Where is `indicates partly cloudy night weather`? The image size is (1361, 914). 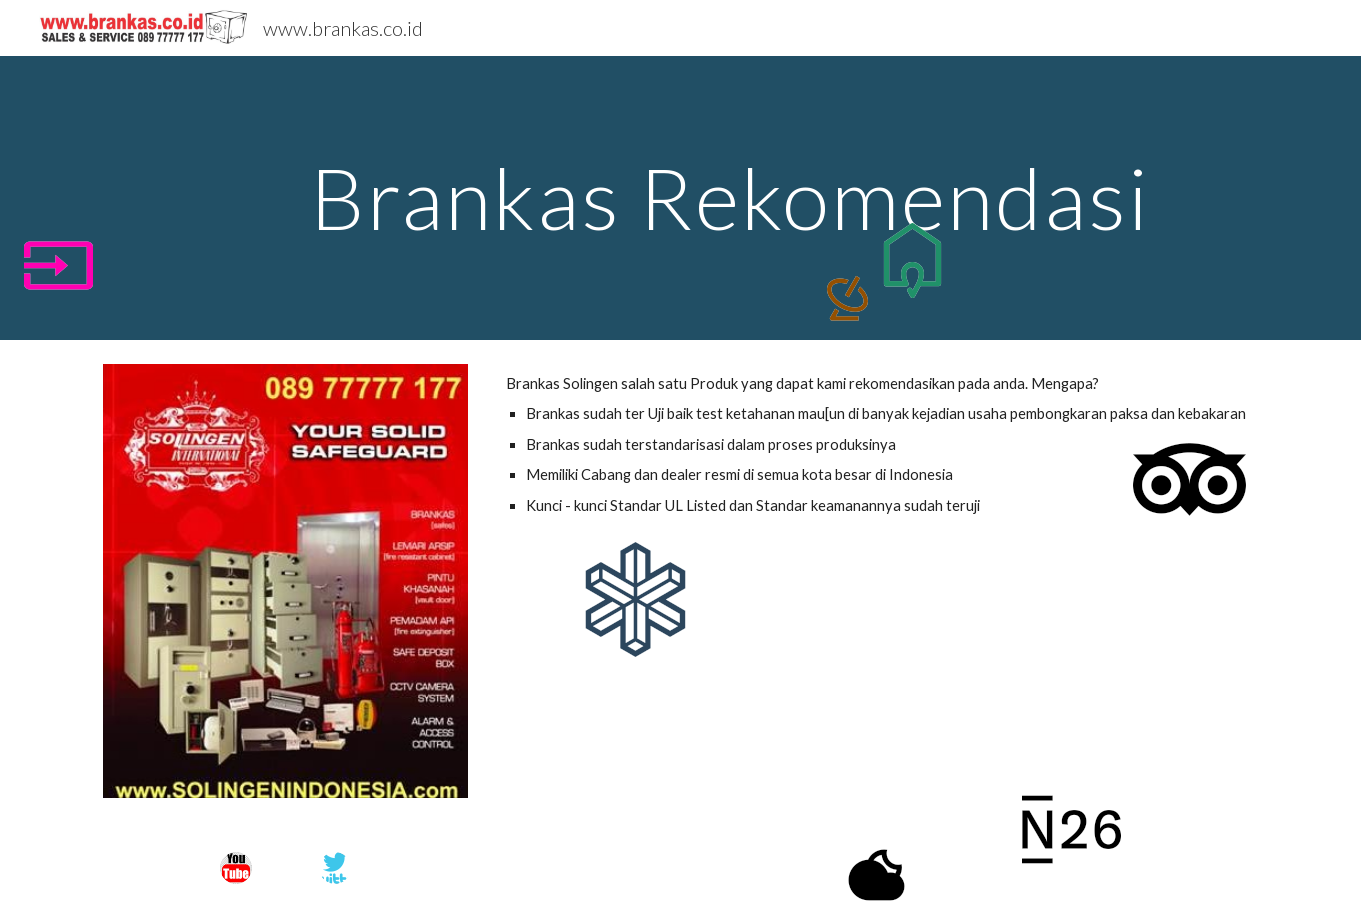
indicates partly cloudy night weather is located at coordinates (876, 877).